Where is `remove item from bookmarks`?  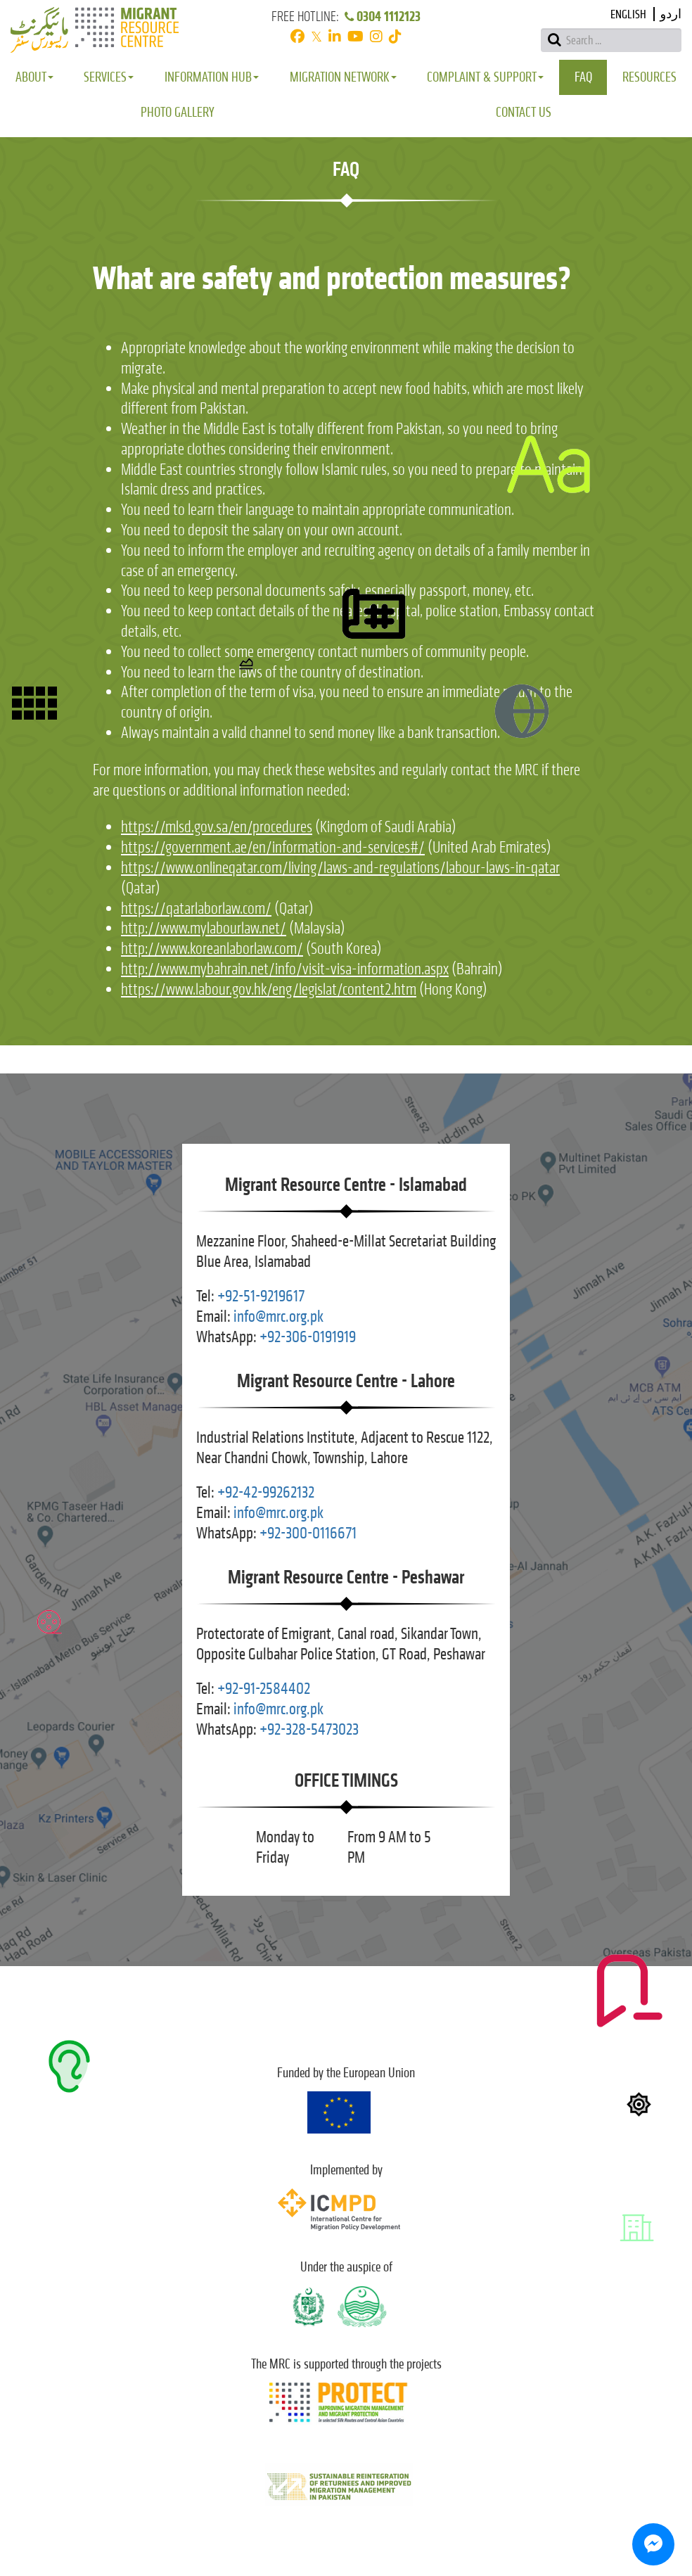 remove item from bookmarks is located at coordinates (622, 1991).